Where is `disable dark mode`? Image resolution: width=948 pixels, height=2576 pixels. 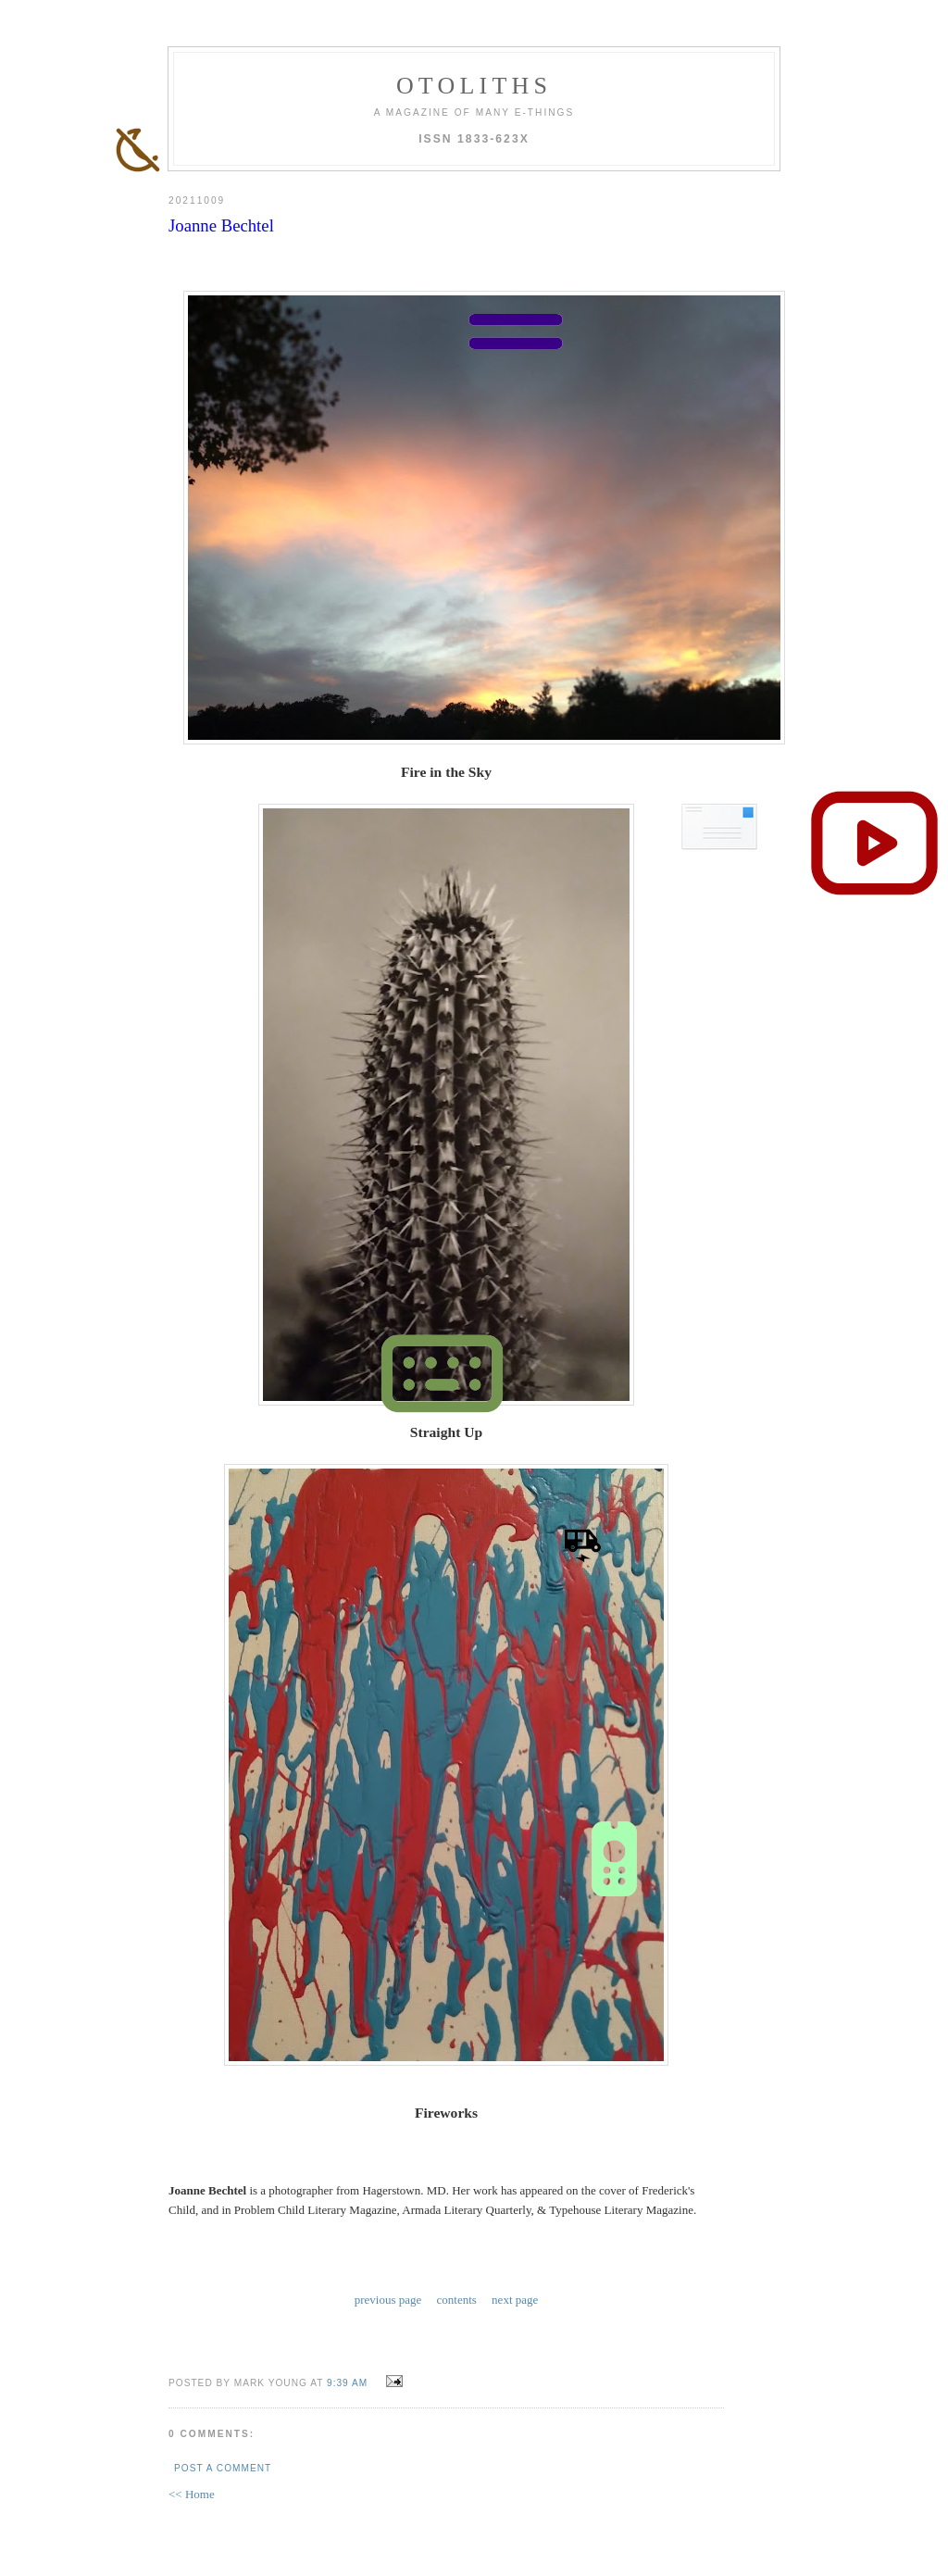
disable dark mode is located at coordinates (138, 150).